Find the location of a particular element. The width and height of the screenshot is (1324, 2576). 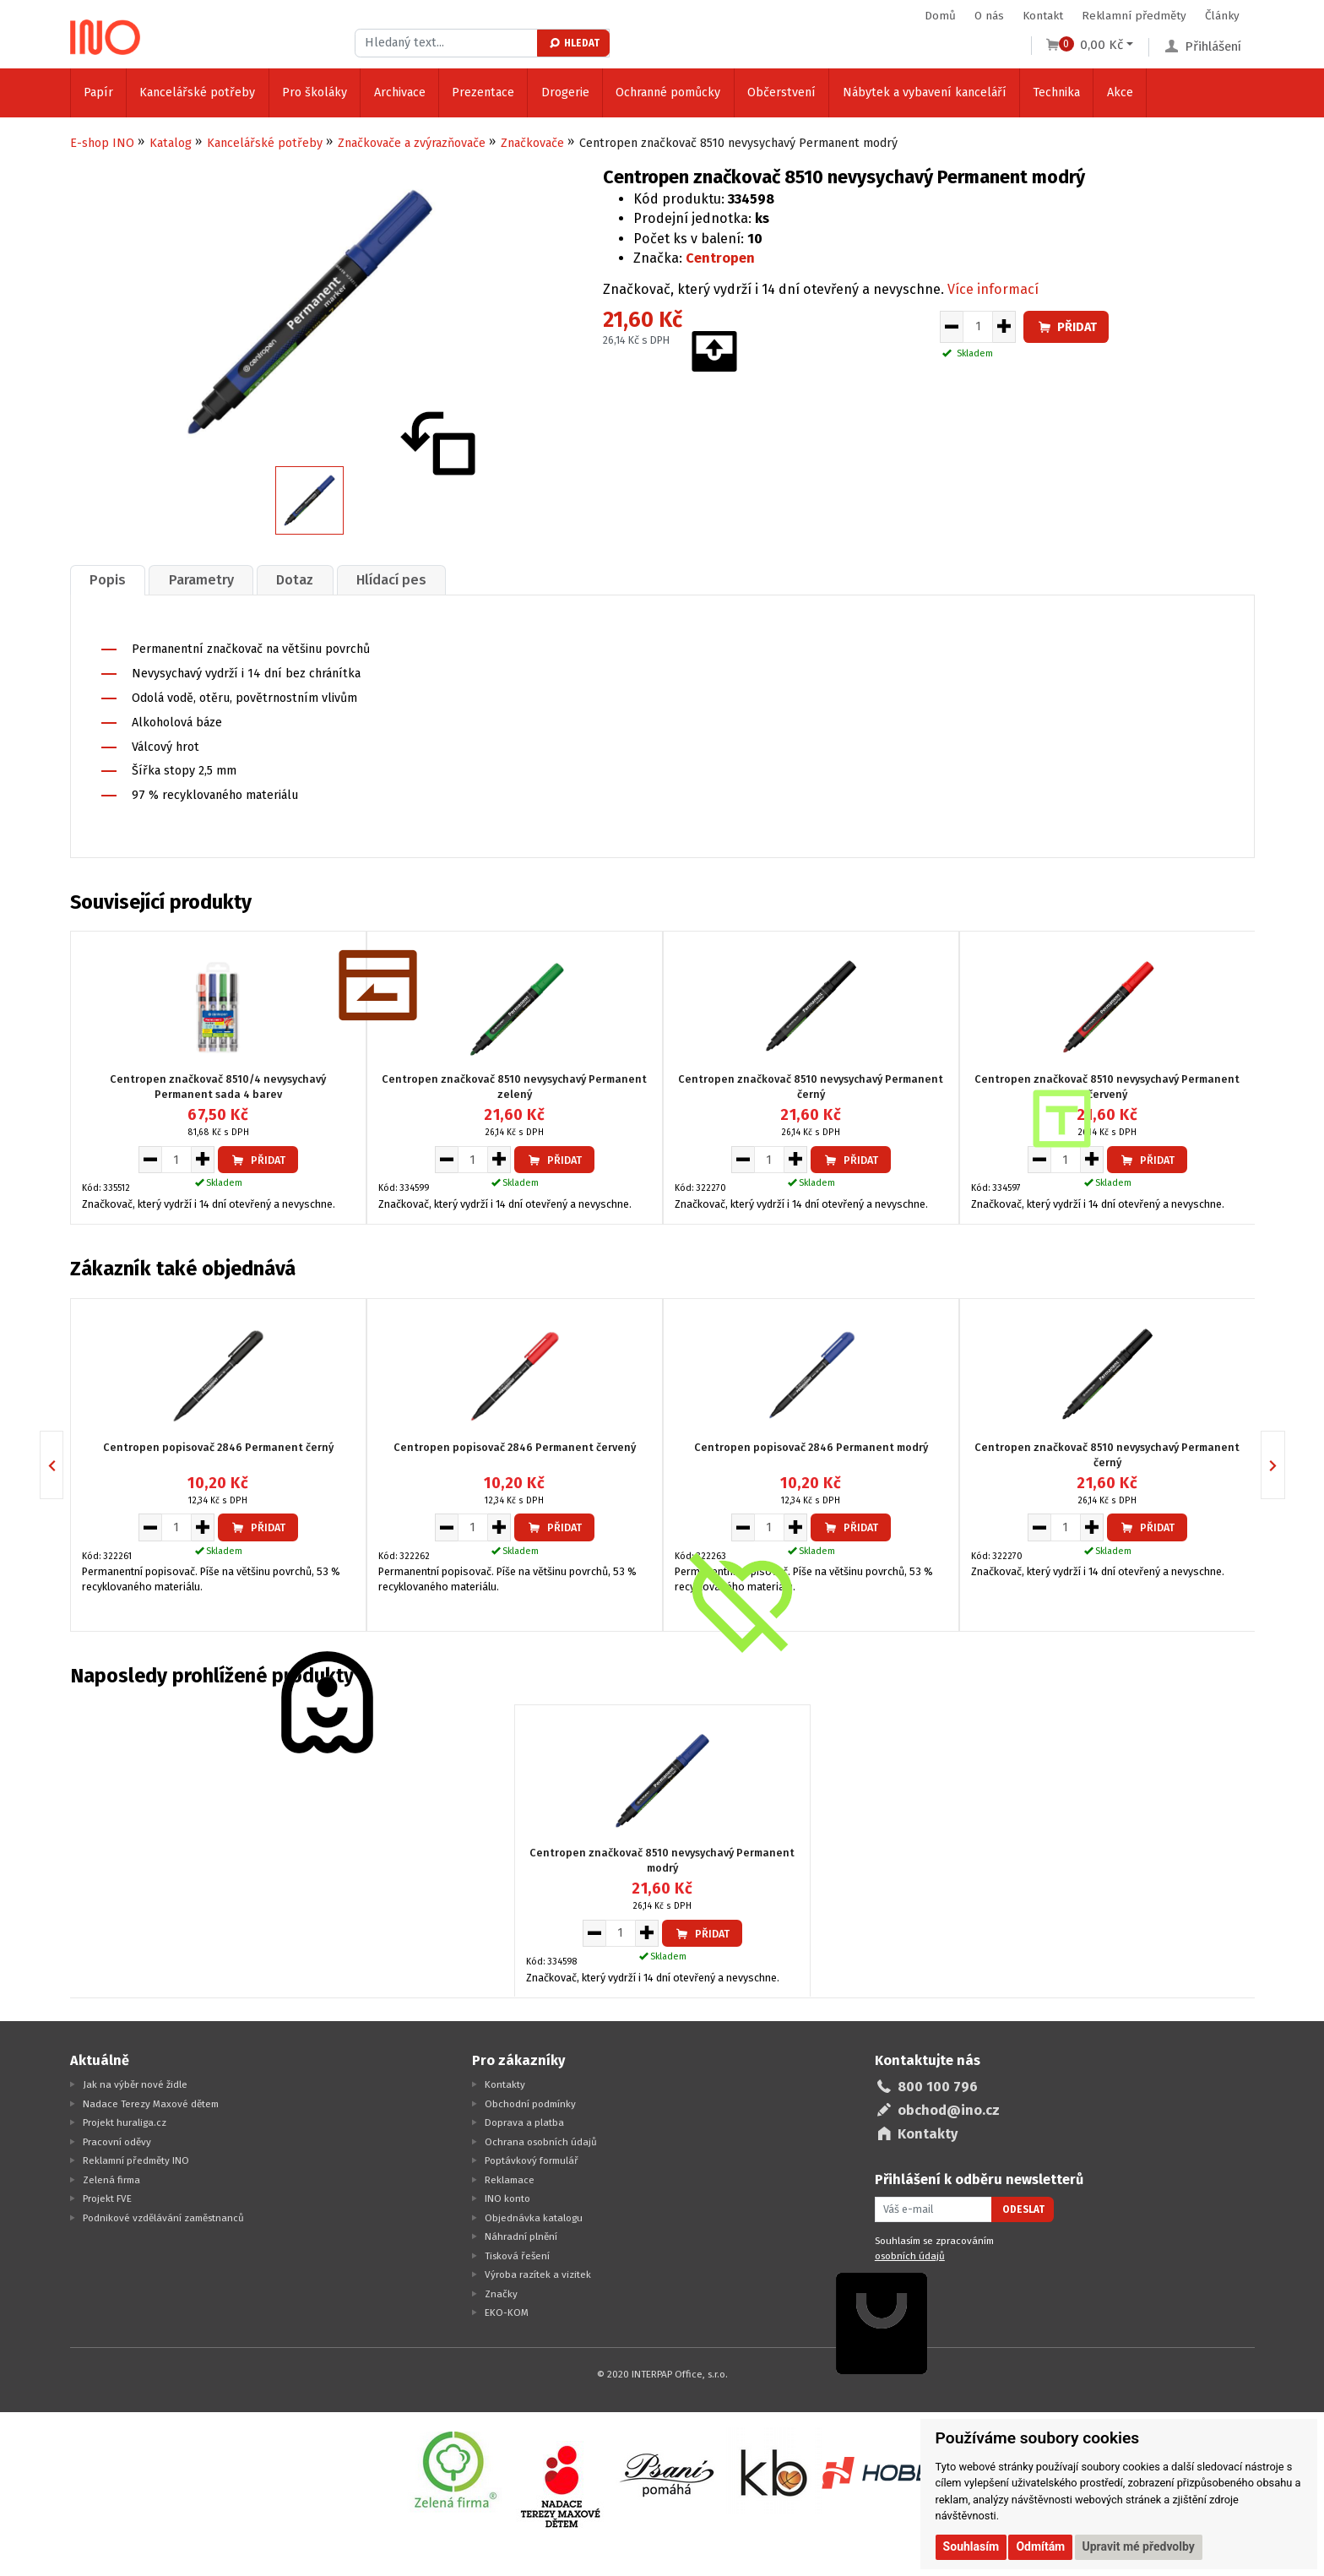

fun ghost avatar or profile icon is located at coordinates (327, 1702).